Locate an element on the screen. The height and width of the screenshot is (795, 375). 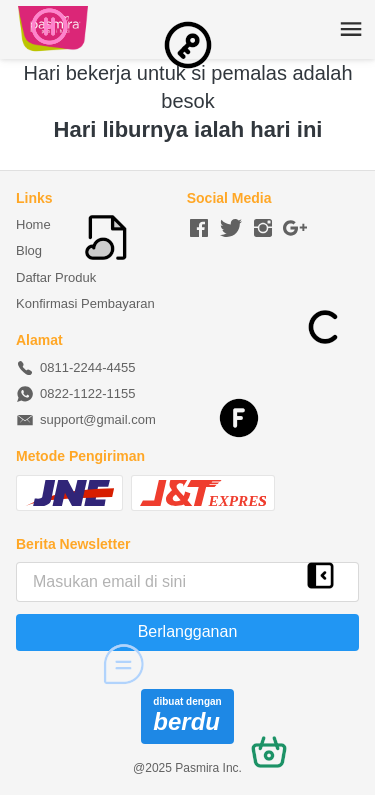
view your shopping basket is located at coordinates (269, 752).